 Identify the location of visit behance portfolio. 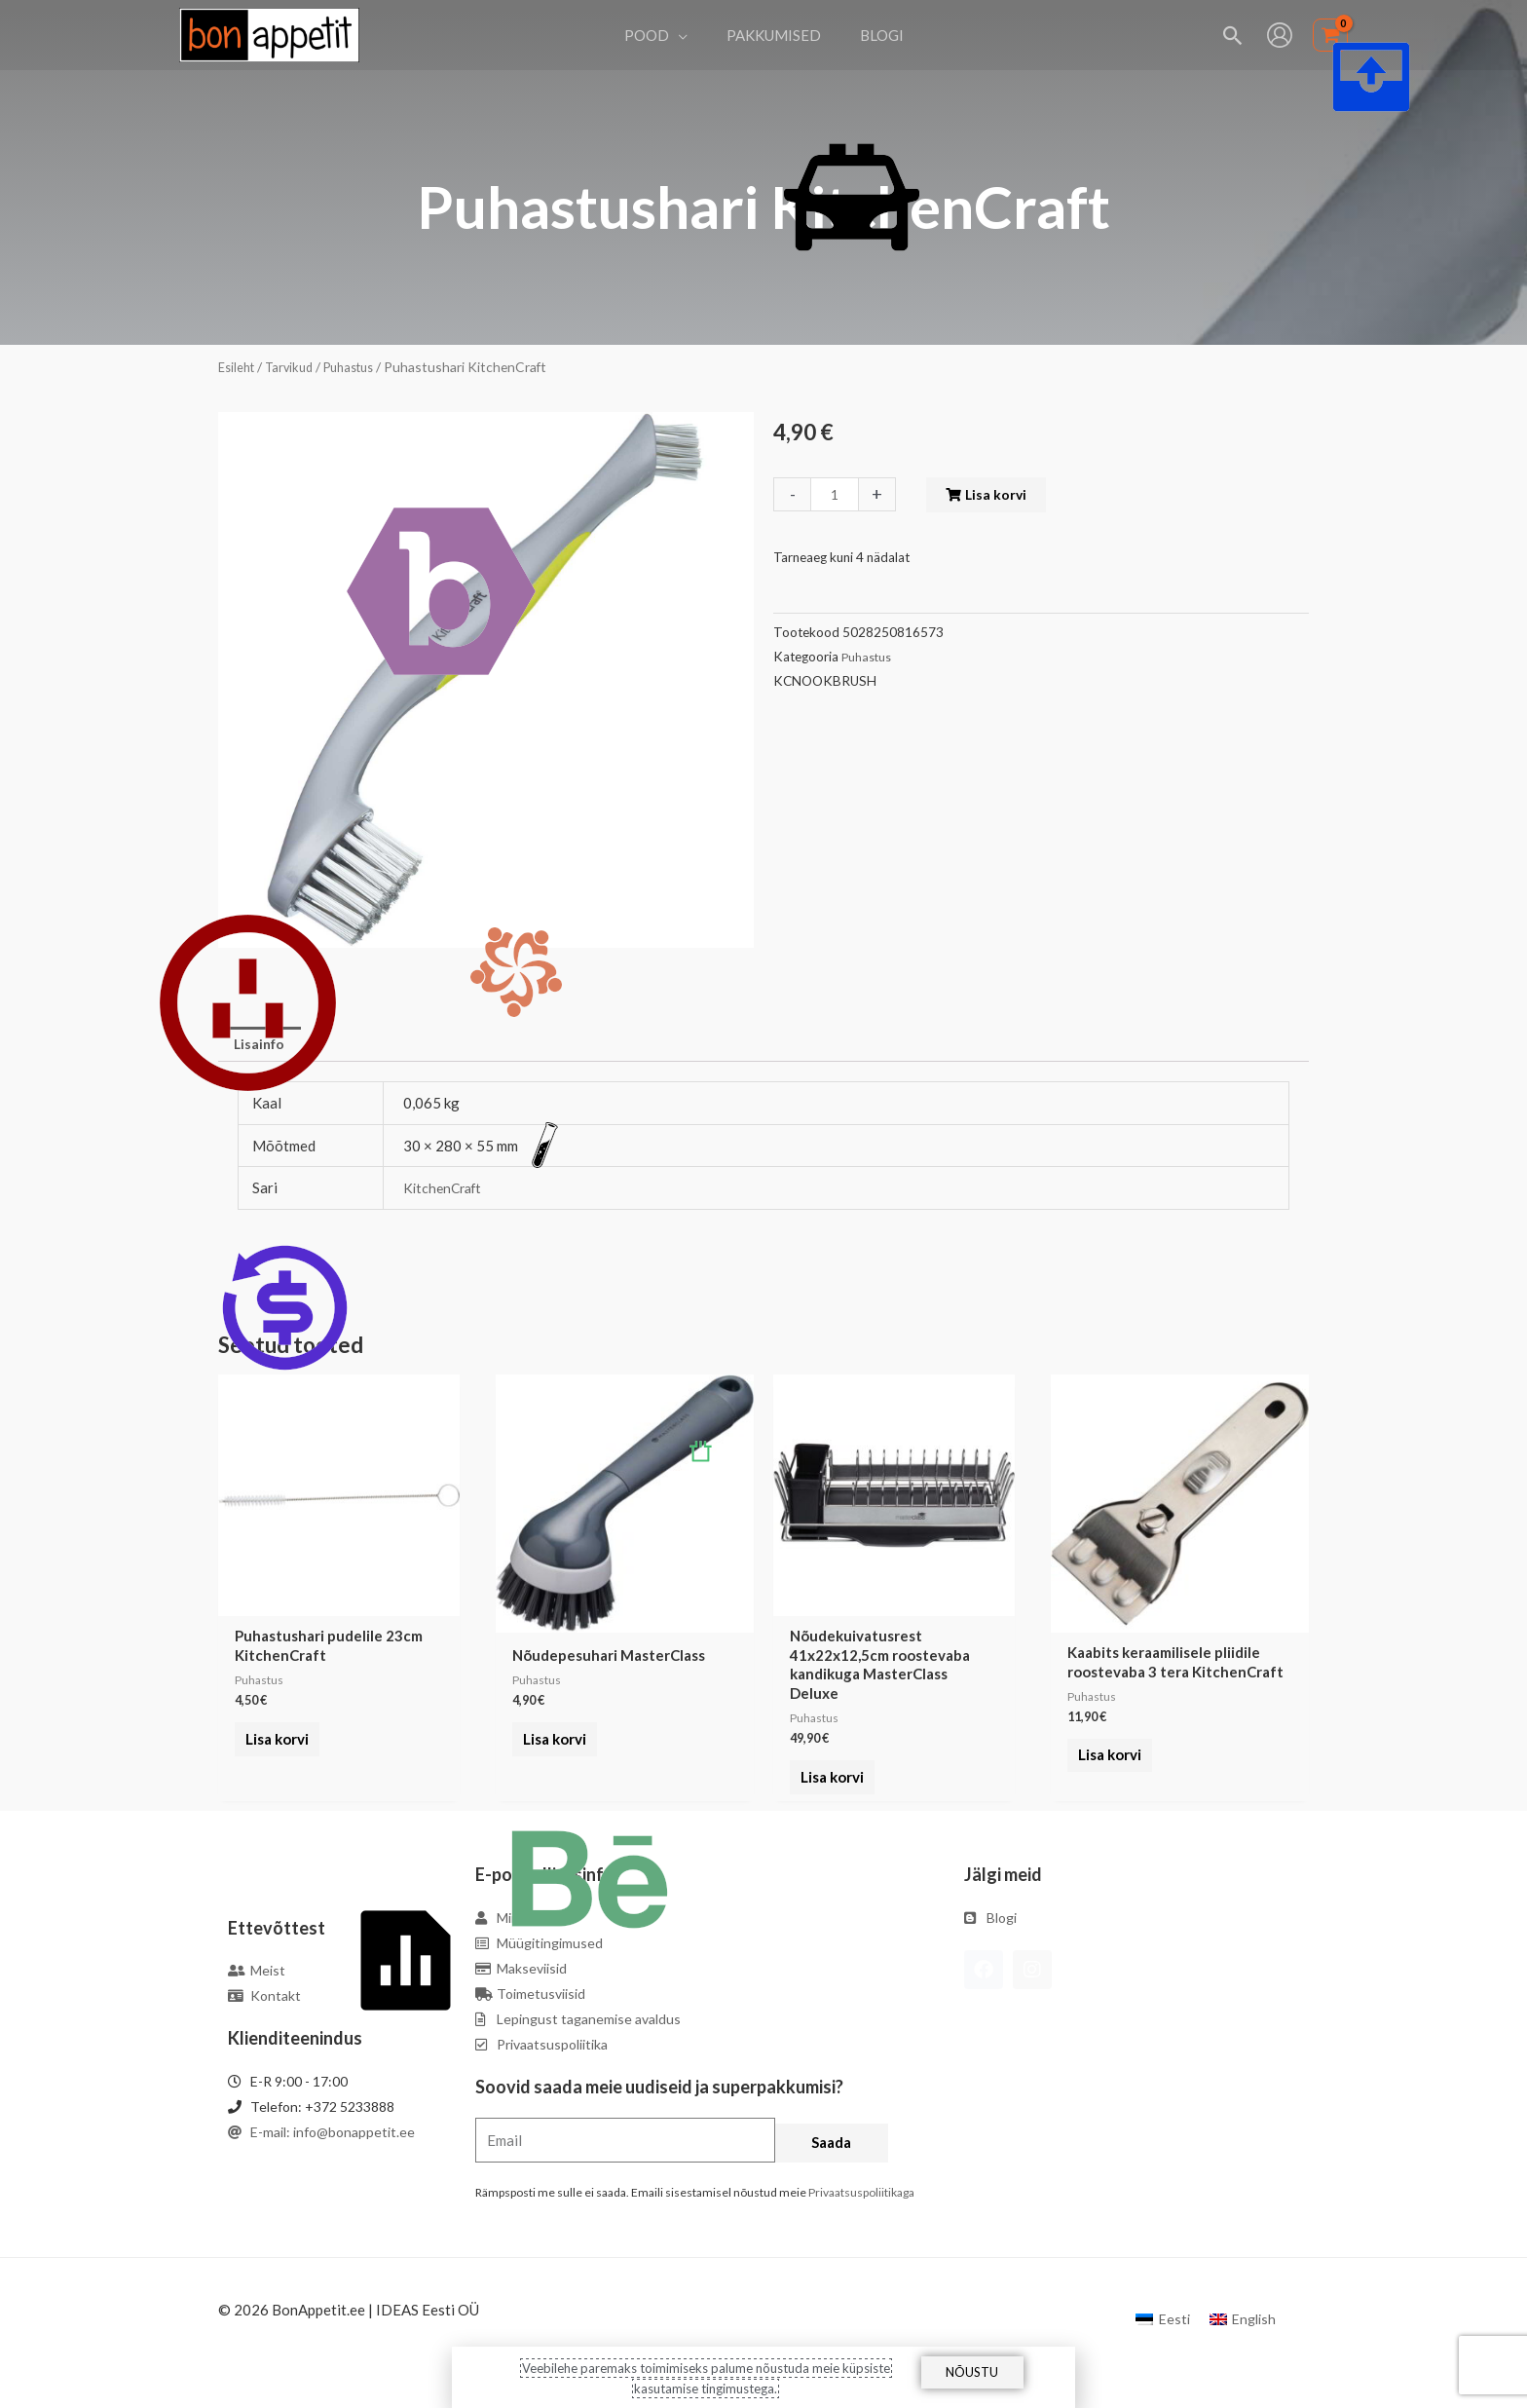
(589, 1879).